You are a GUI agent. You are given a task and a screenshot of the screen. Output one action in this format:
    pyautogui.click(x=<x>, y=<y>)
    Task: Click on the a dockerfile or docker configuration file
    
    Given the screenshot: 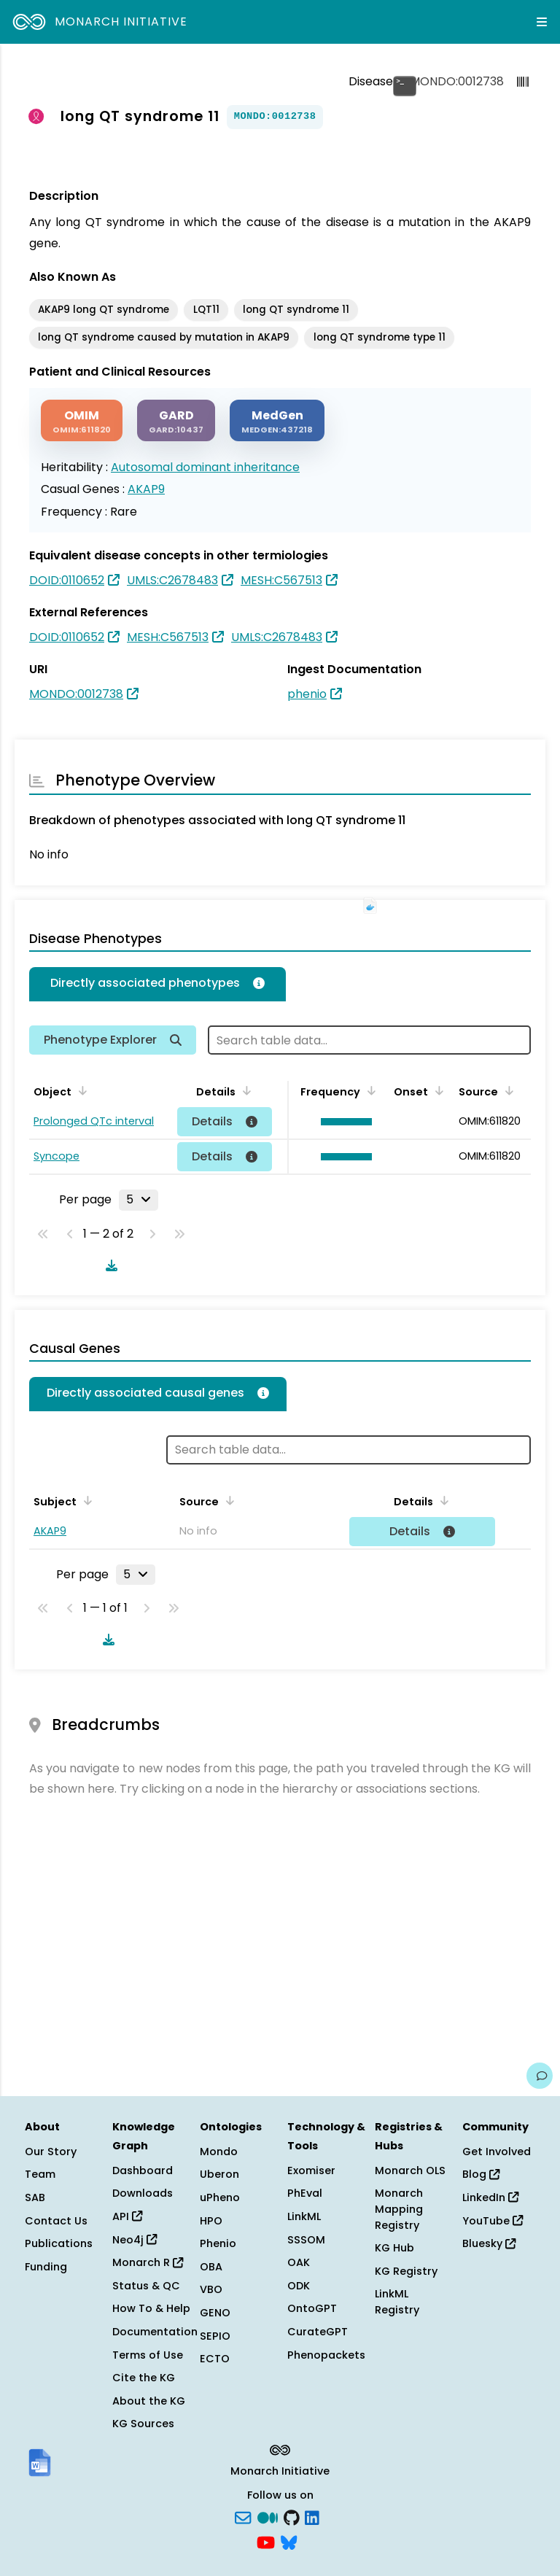 What is the action you would take?
    pyautogui.click(x=370, y=905)
    